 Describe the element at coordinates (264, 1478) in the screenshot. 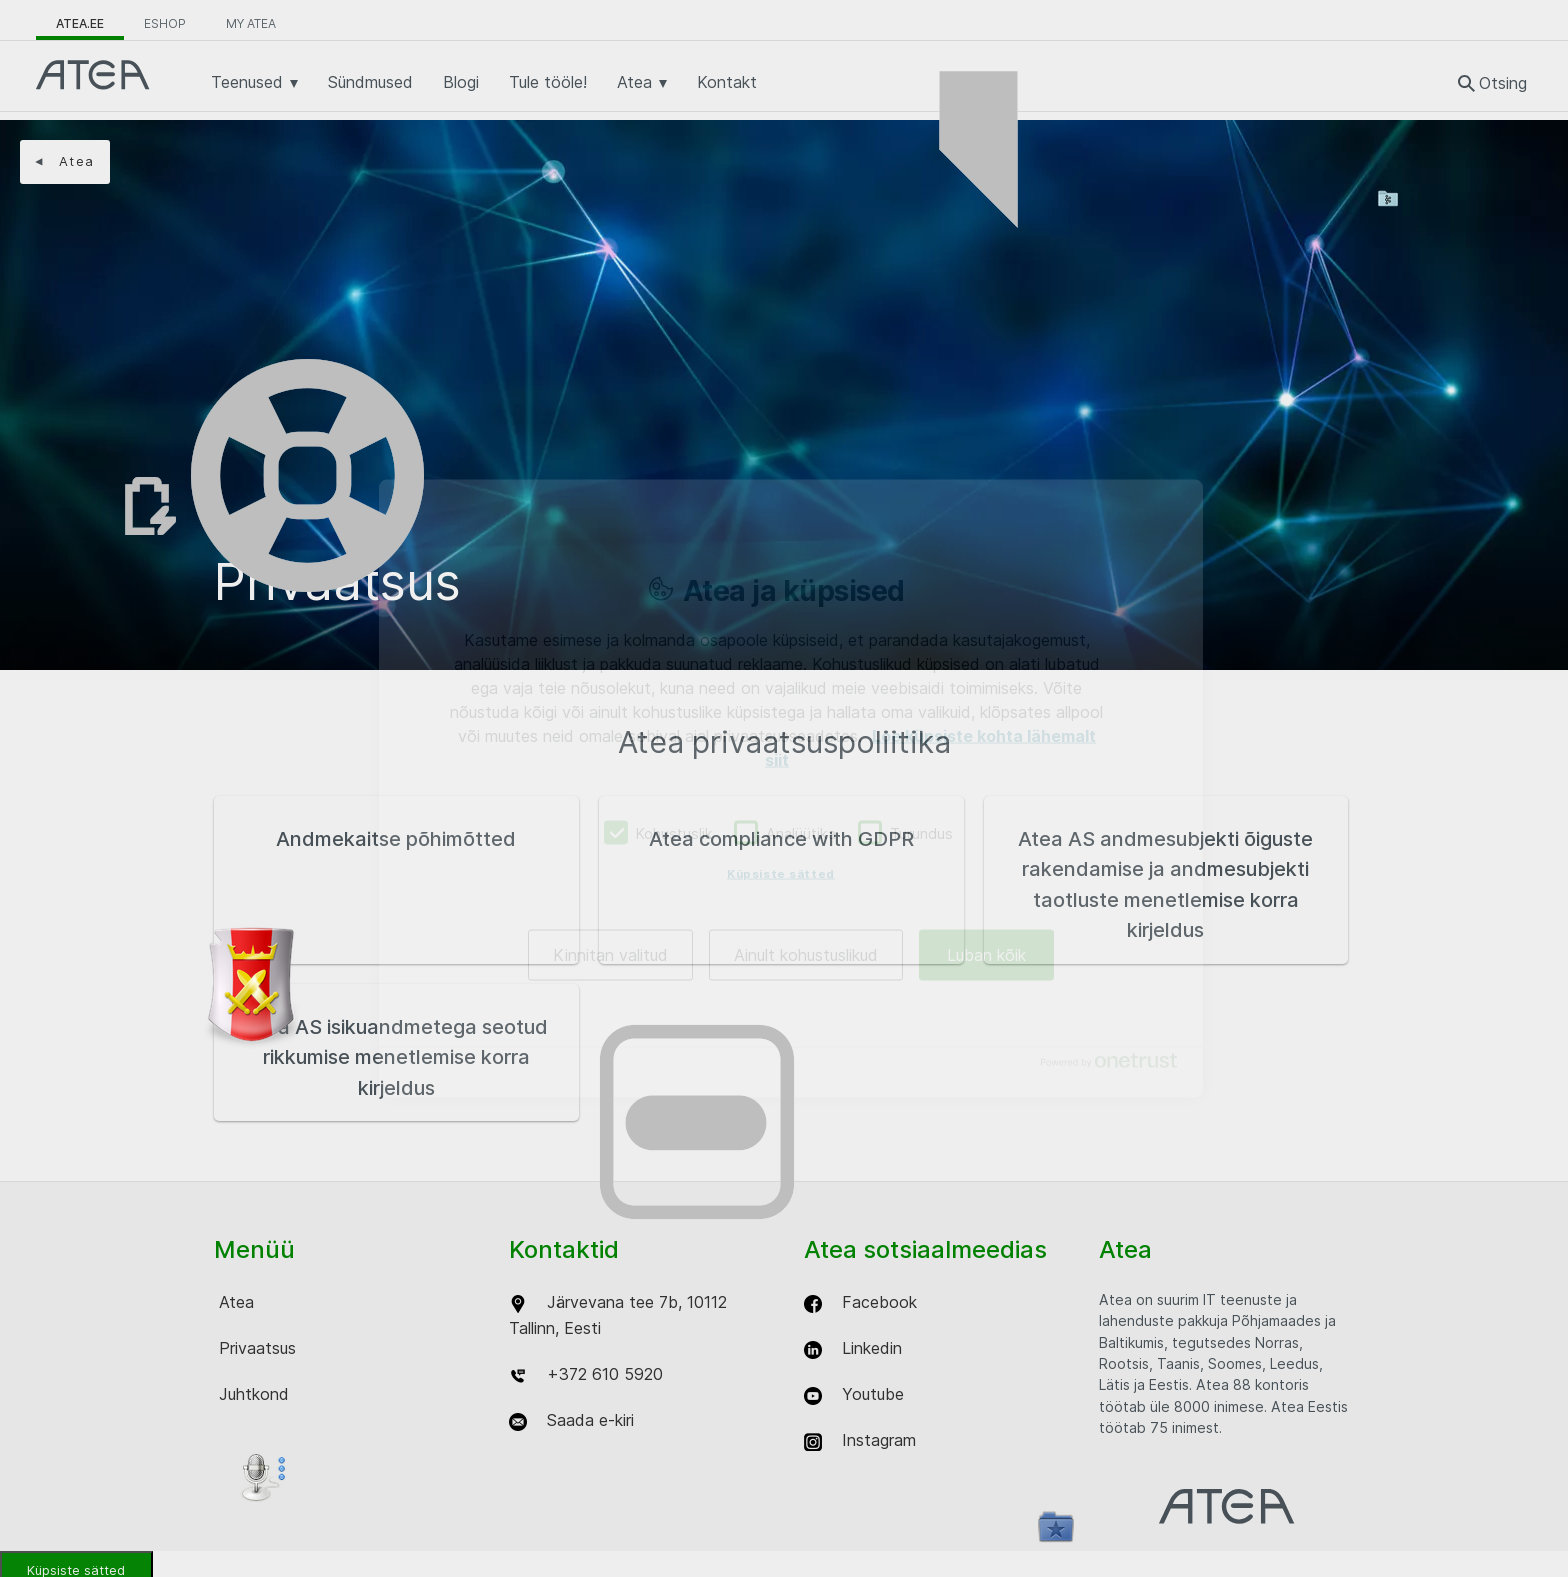

I see `microphone input level is high` at that location.